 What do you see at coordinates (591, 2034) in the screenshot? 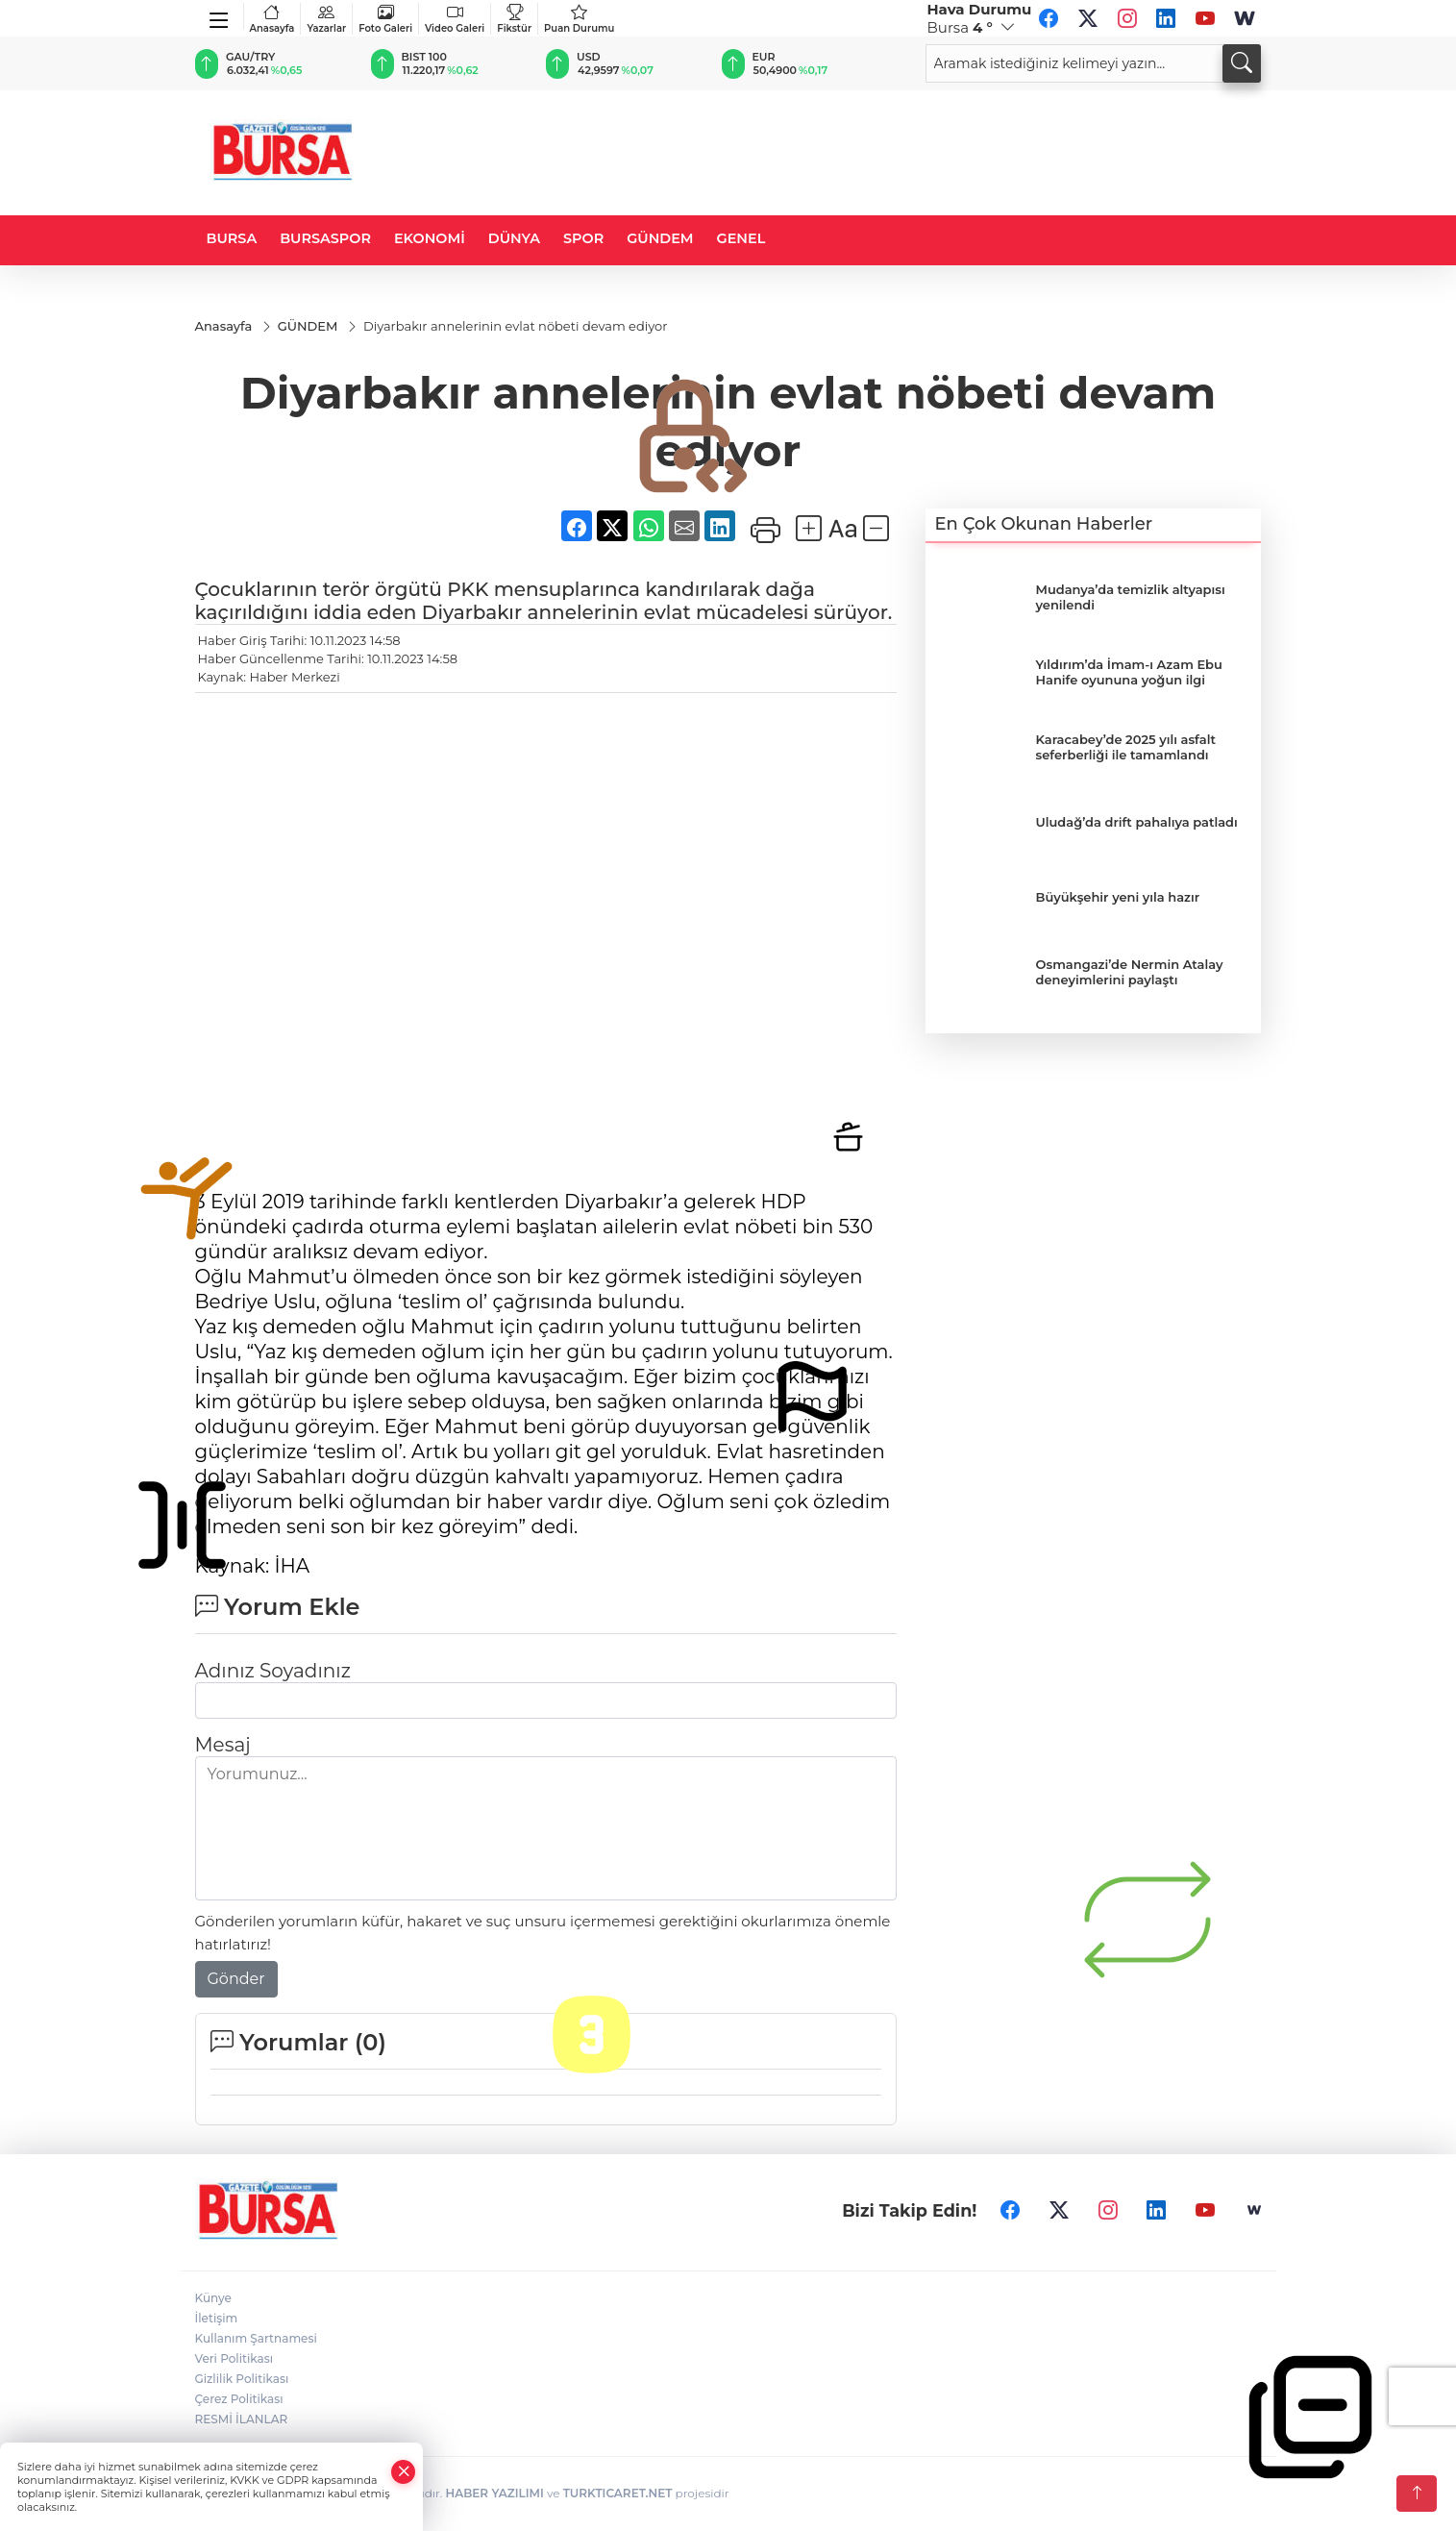
I see `indicates step 3 in a multi-step process` at bounding box center [591, 2034].